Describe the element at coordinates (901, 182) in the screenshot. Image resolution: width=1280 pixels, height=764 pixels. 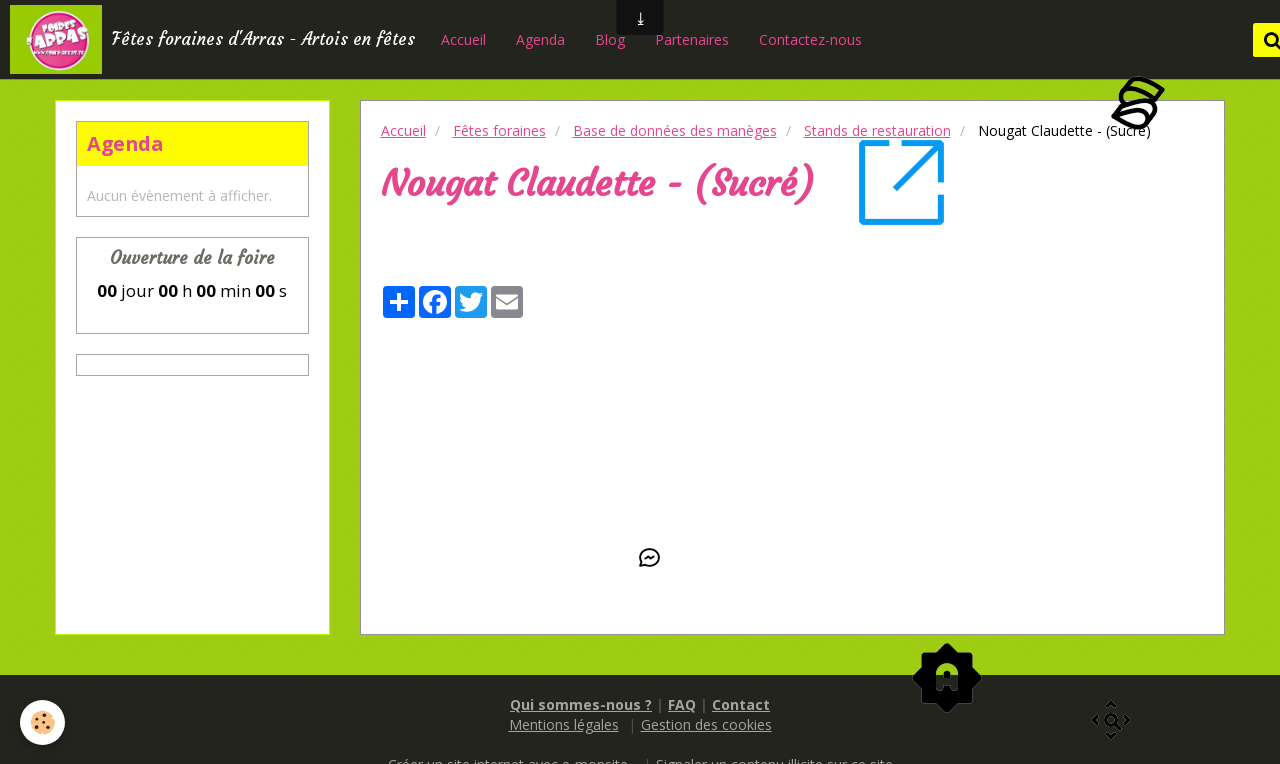
I see `open link in a new window or tab` at that location.